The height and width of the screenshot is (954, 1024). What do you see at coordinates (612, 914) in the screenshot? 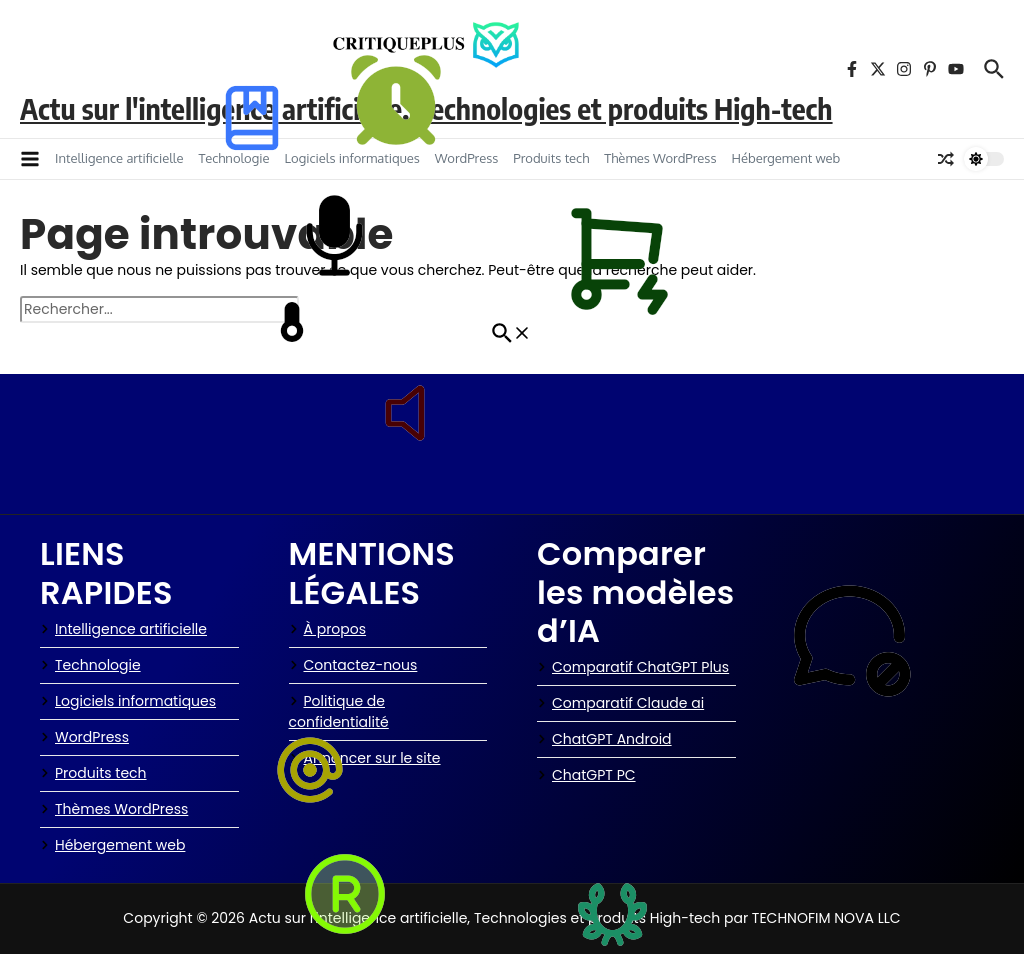
I see `view achievements or awards` at bounding box center [612, 914].